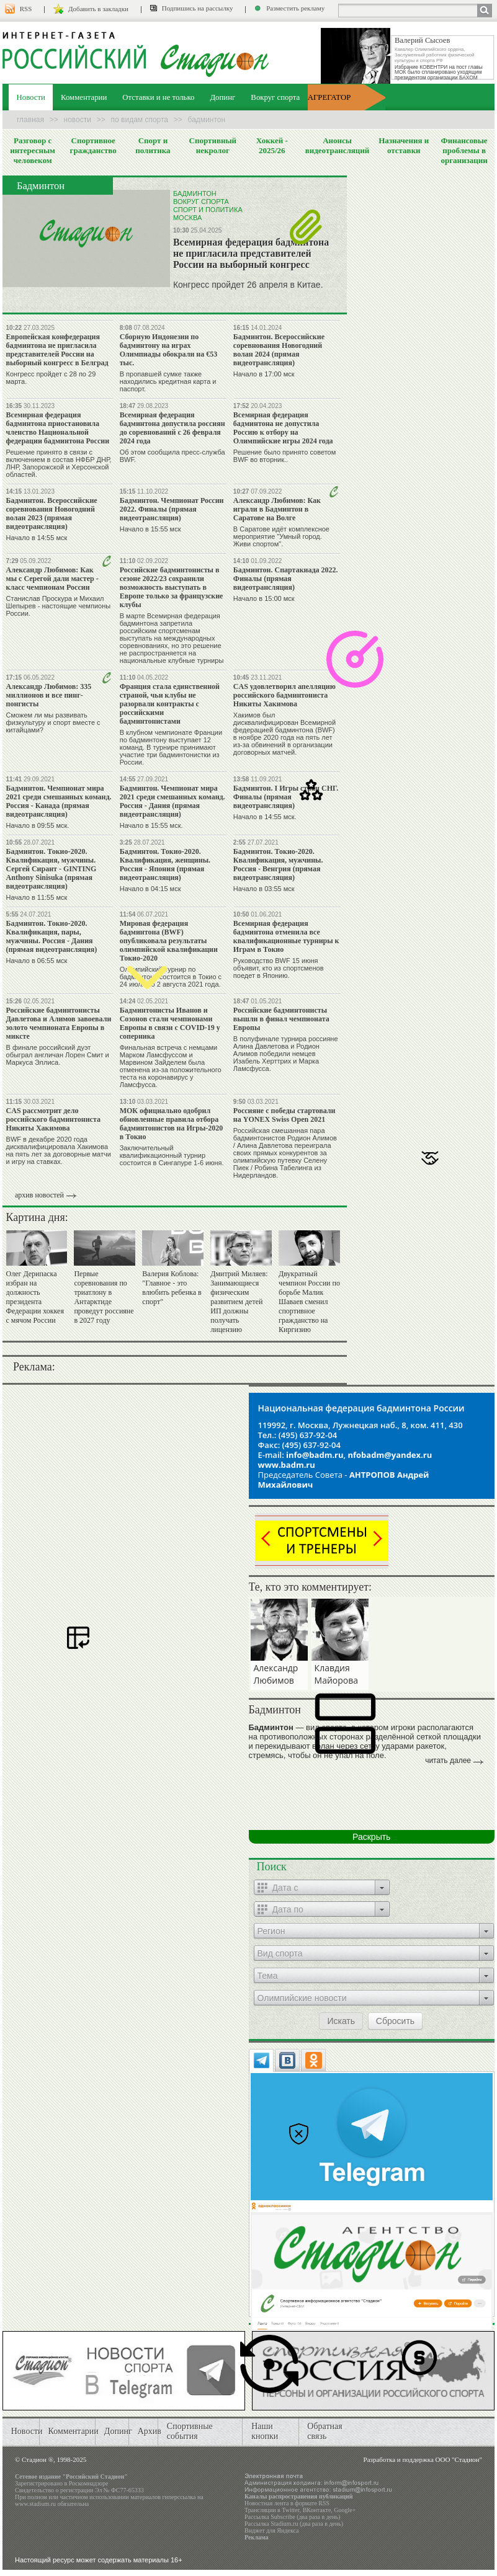 The height and width of the screenshot is (2576, 497). Describe the element at coordinates (311, 789) in the screenshot. I see `view ratings or reviews` at that location.